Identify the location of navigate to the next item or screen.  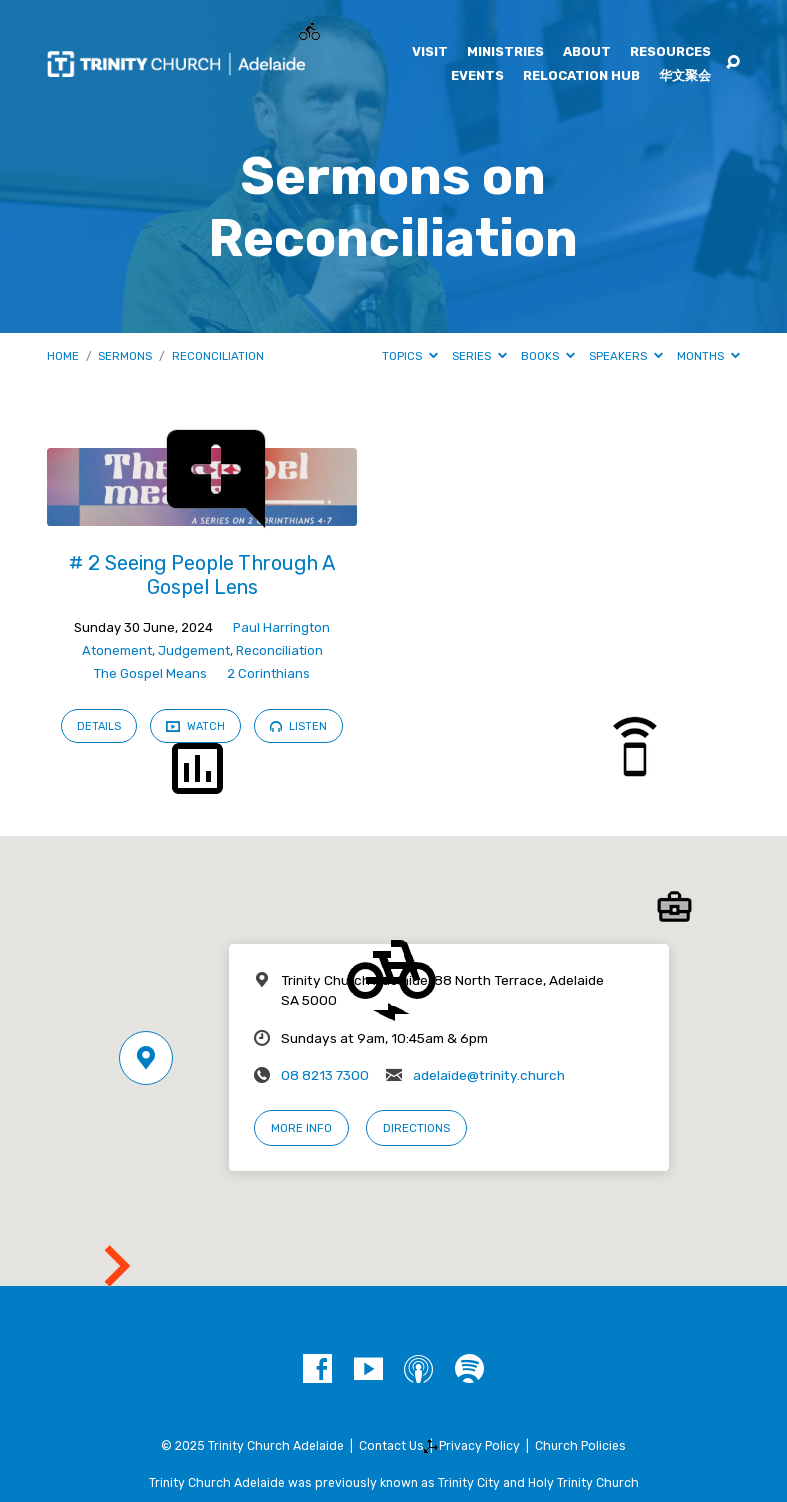
(117, 1266).